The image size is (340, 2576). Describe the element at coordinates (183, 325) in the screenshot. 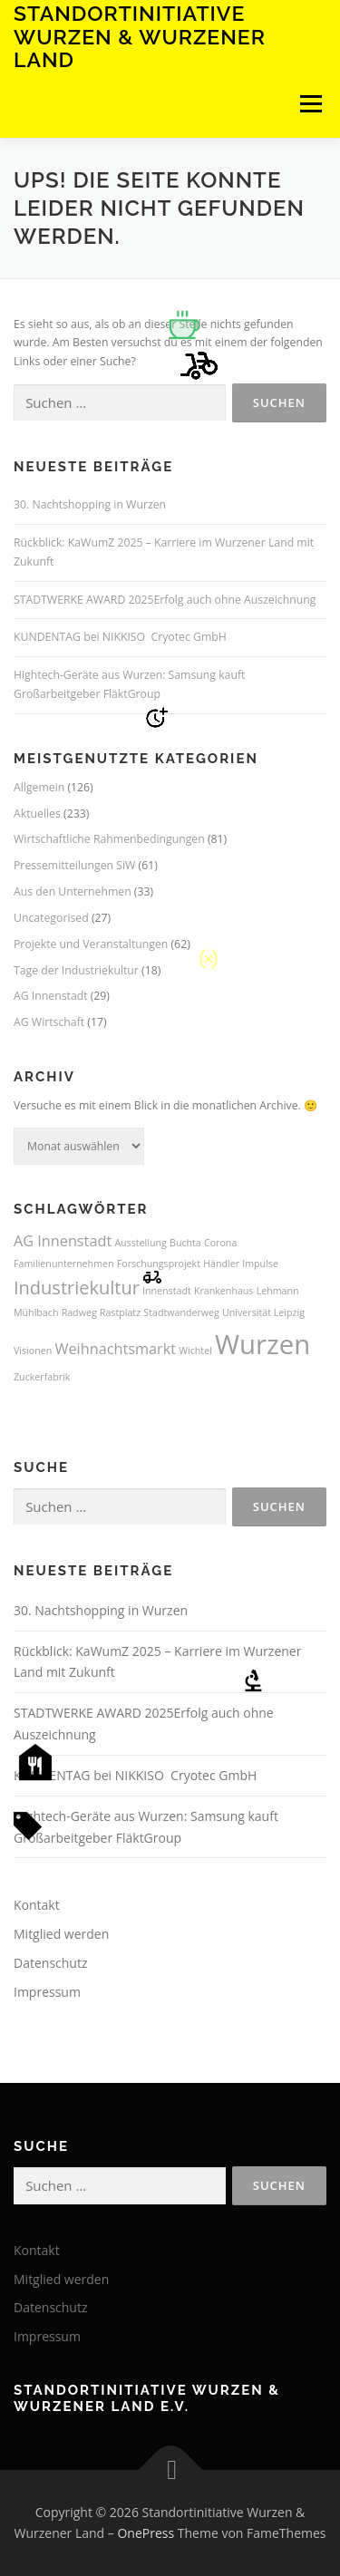

I see `find nearby coffee shops or cafés` at that location.